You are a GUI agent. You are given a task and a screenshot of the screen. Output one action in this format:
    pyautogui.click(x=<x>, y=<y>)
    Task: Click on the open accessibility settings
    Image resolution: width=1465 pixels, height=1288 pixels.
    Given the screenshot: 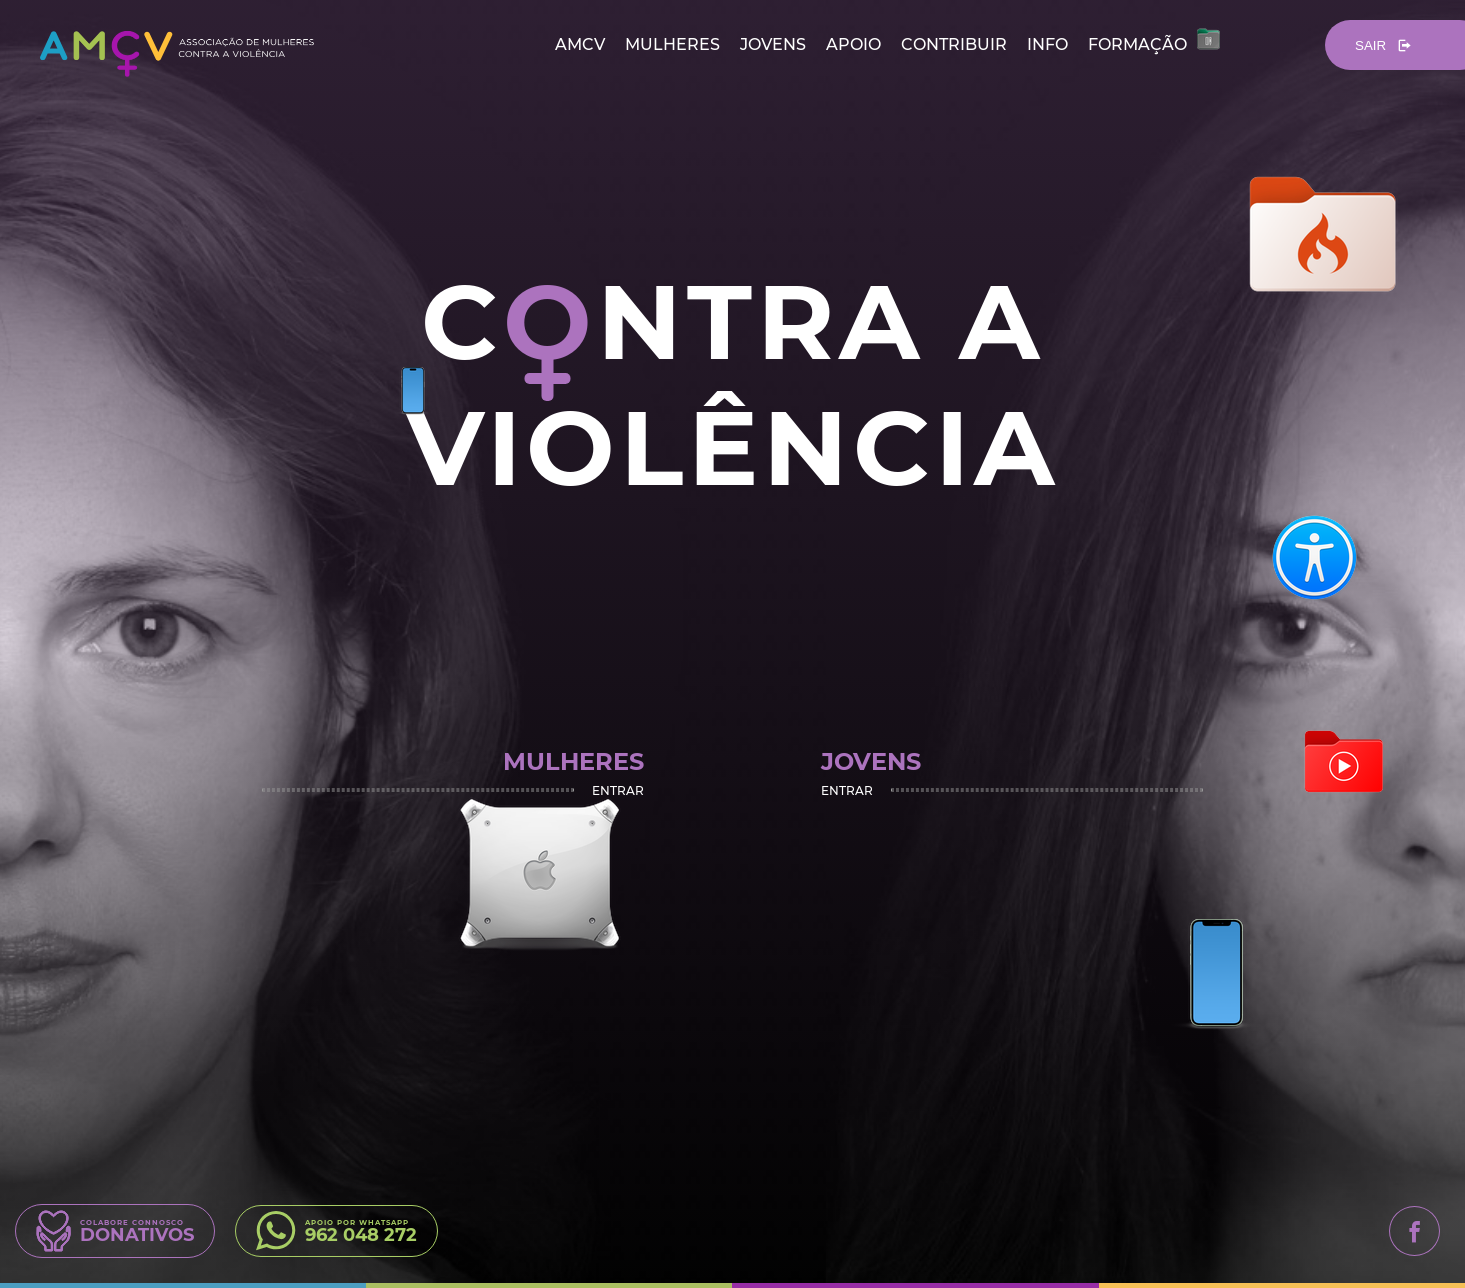 What is the action you would take?
    pyautogui.click(x=1314, y=557)
    